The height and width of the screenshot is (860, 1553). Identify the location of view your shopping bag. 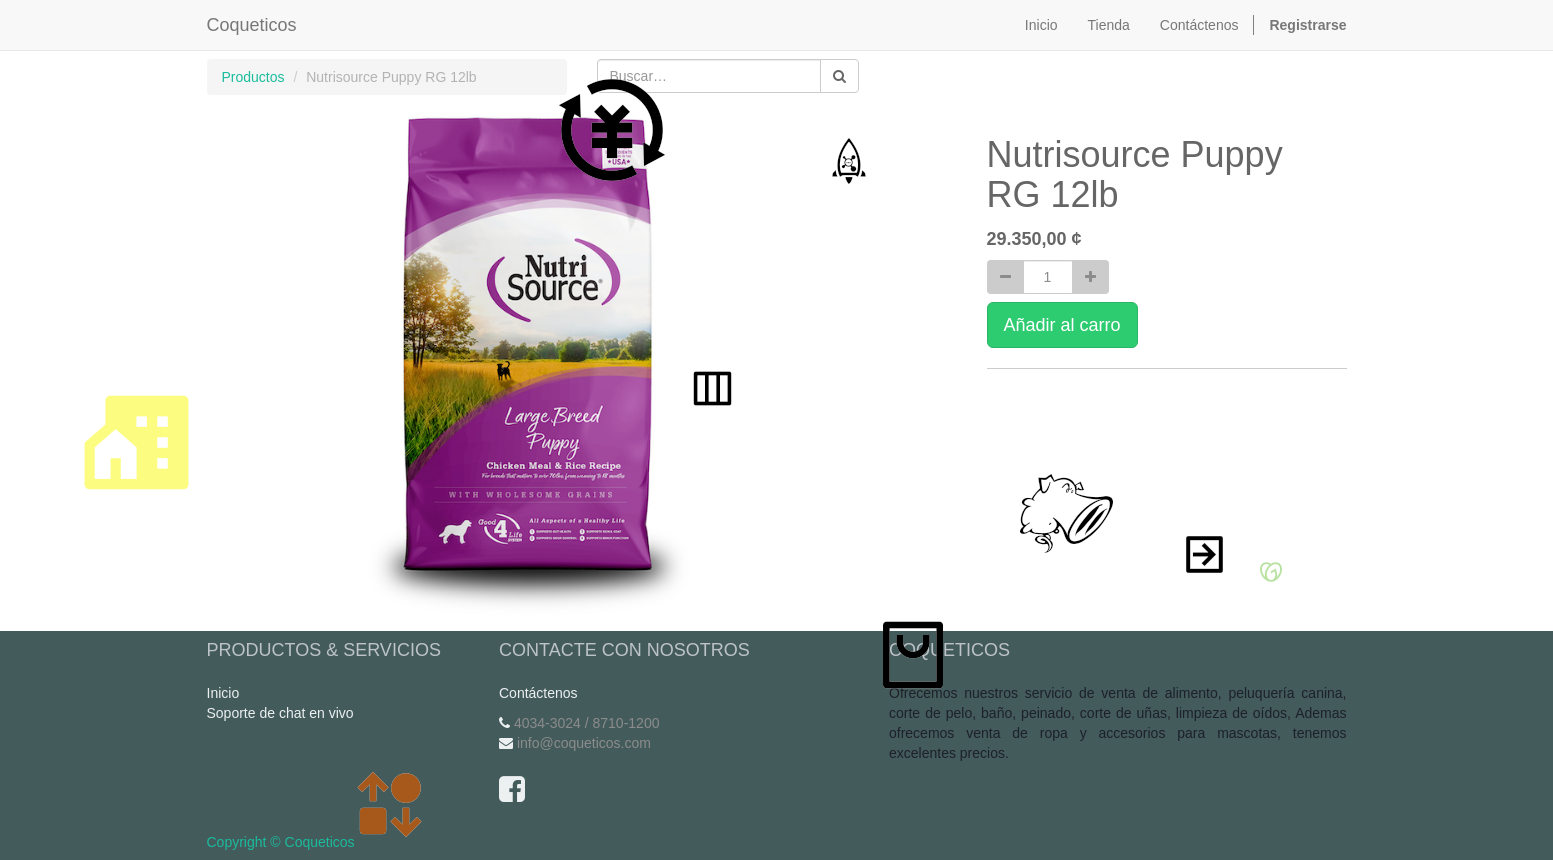
(913, 655).